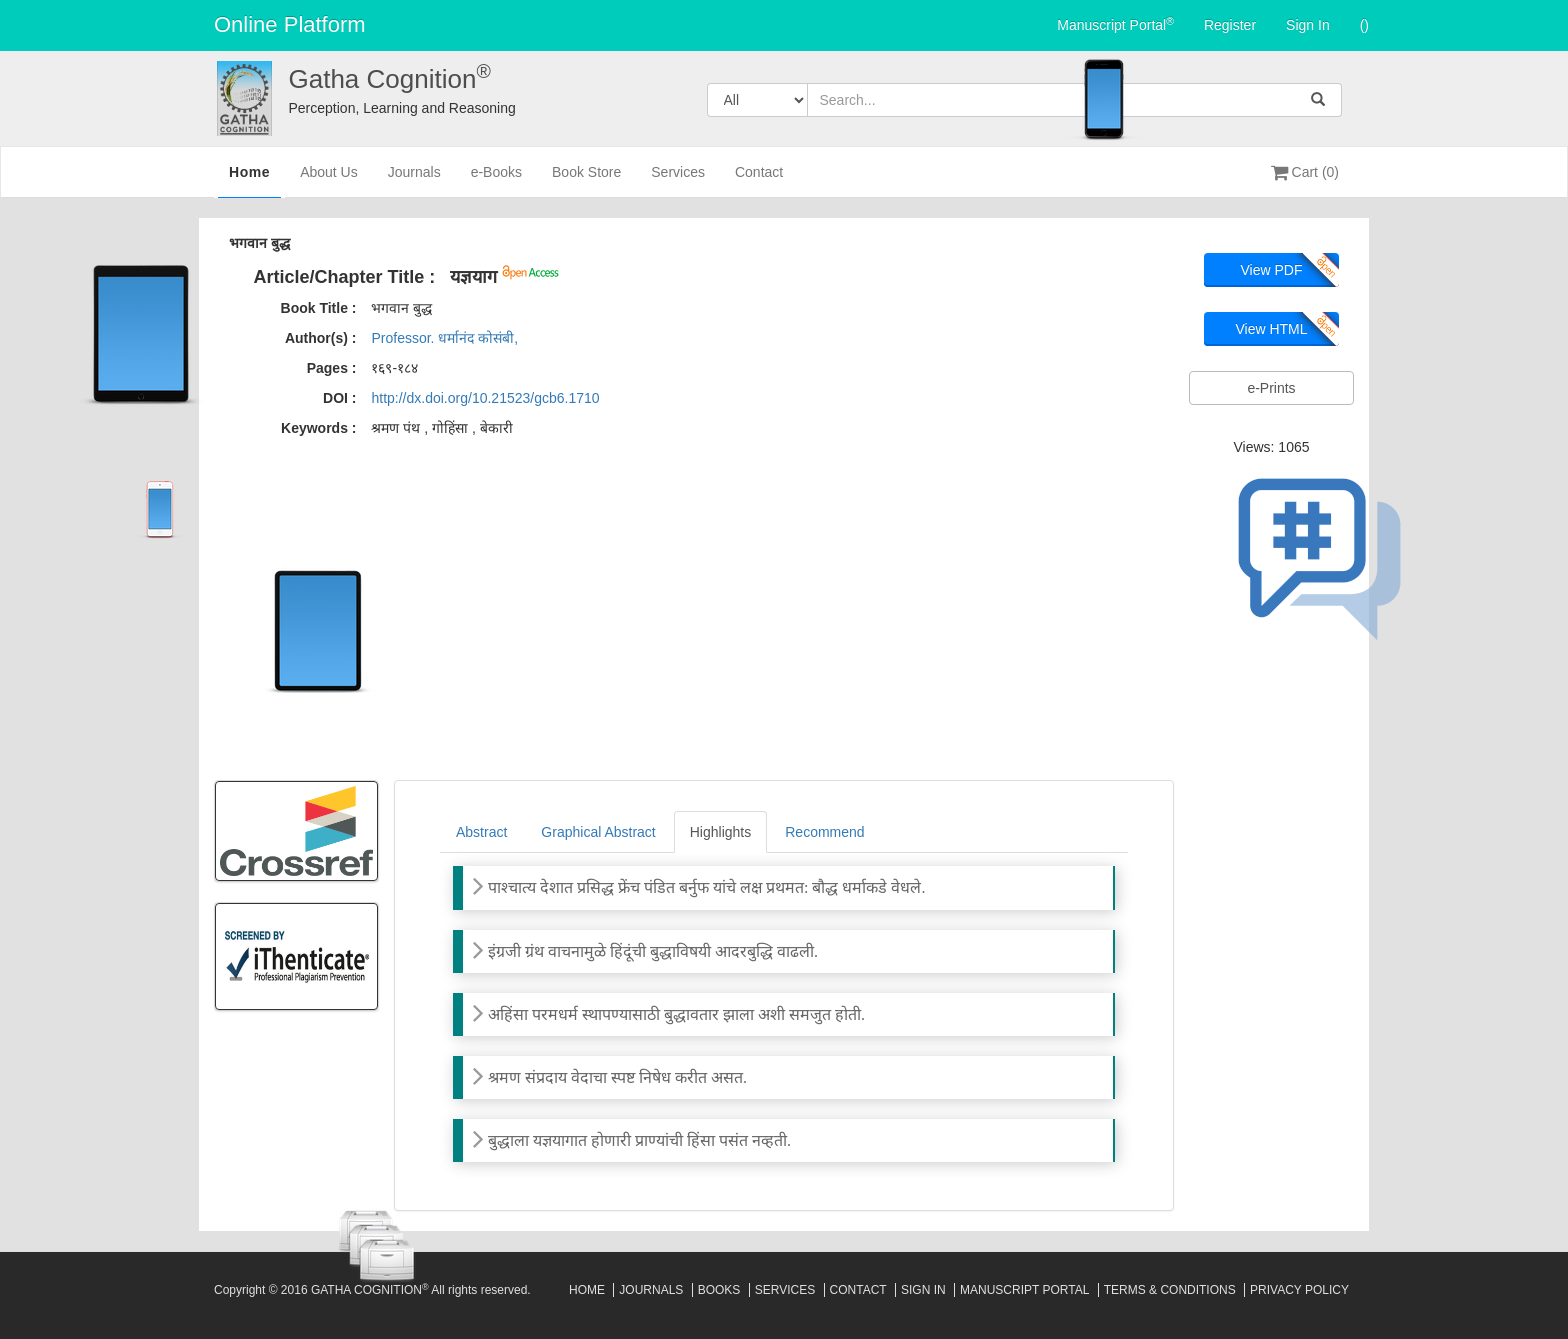 The height and width of the screenshot is (1339, 1568). What do you see at coordinates (141, 335) in the screenshot?
I see `manage connected iPad device` at bounding box center [141, 335].